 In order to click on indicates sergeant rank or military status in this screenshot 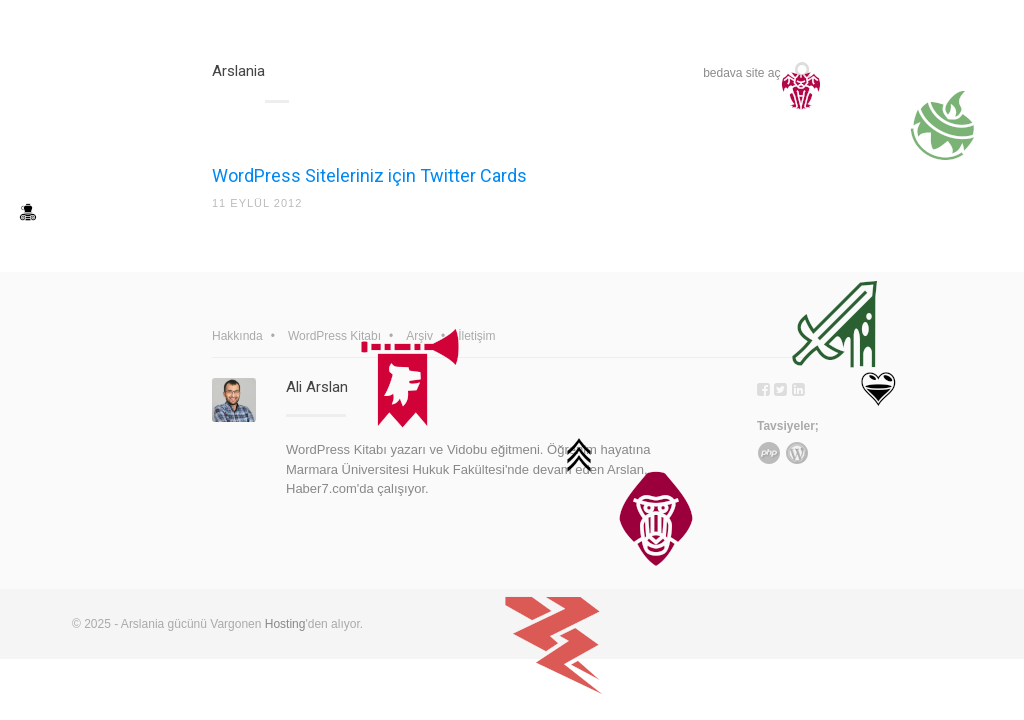, I will do `click(579, 455)`.